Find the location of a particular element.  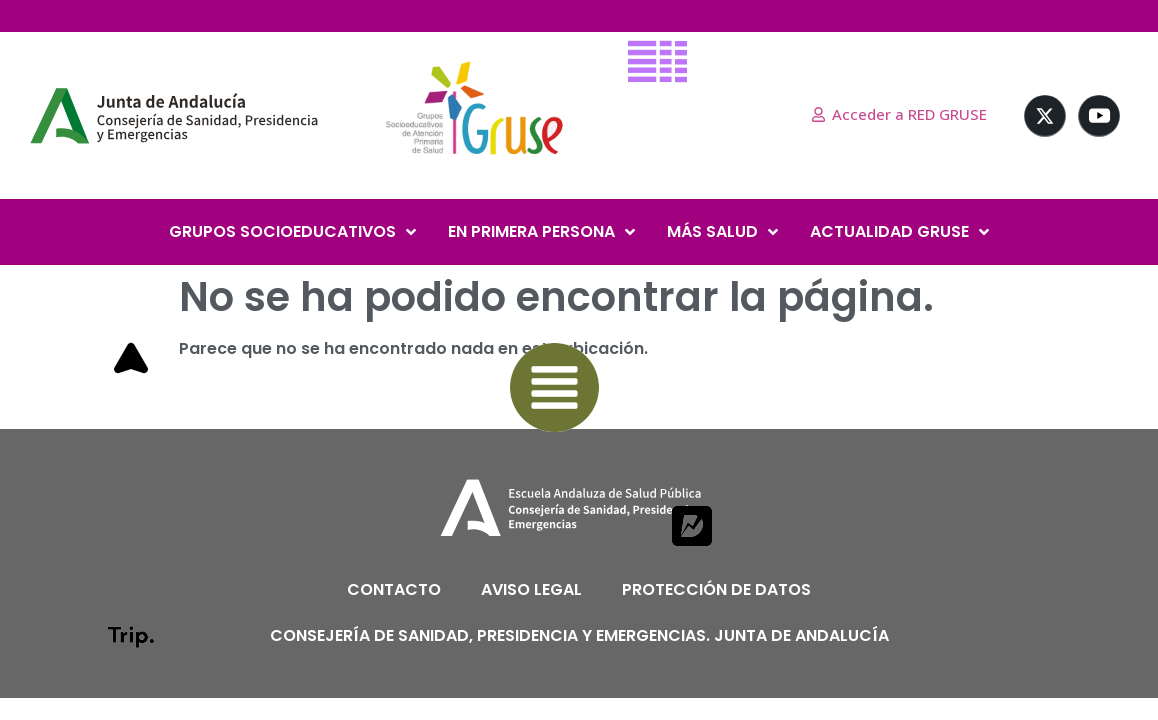

open the Trip.com app is located at coordinates (131, 637).